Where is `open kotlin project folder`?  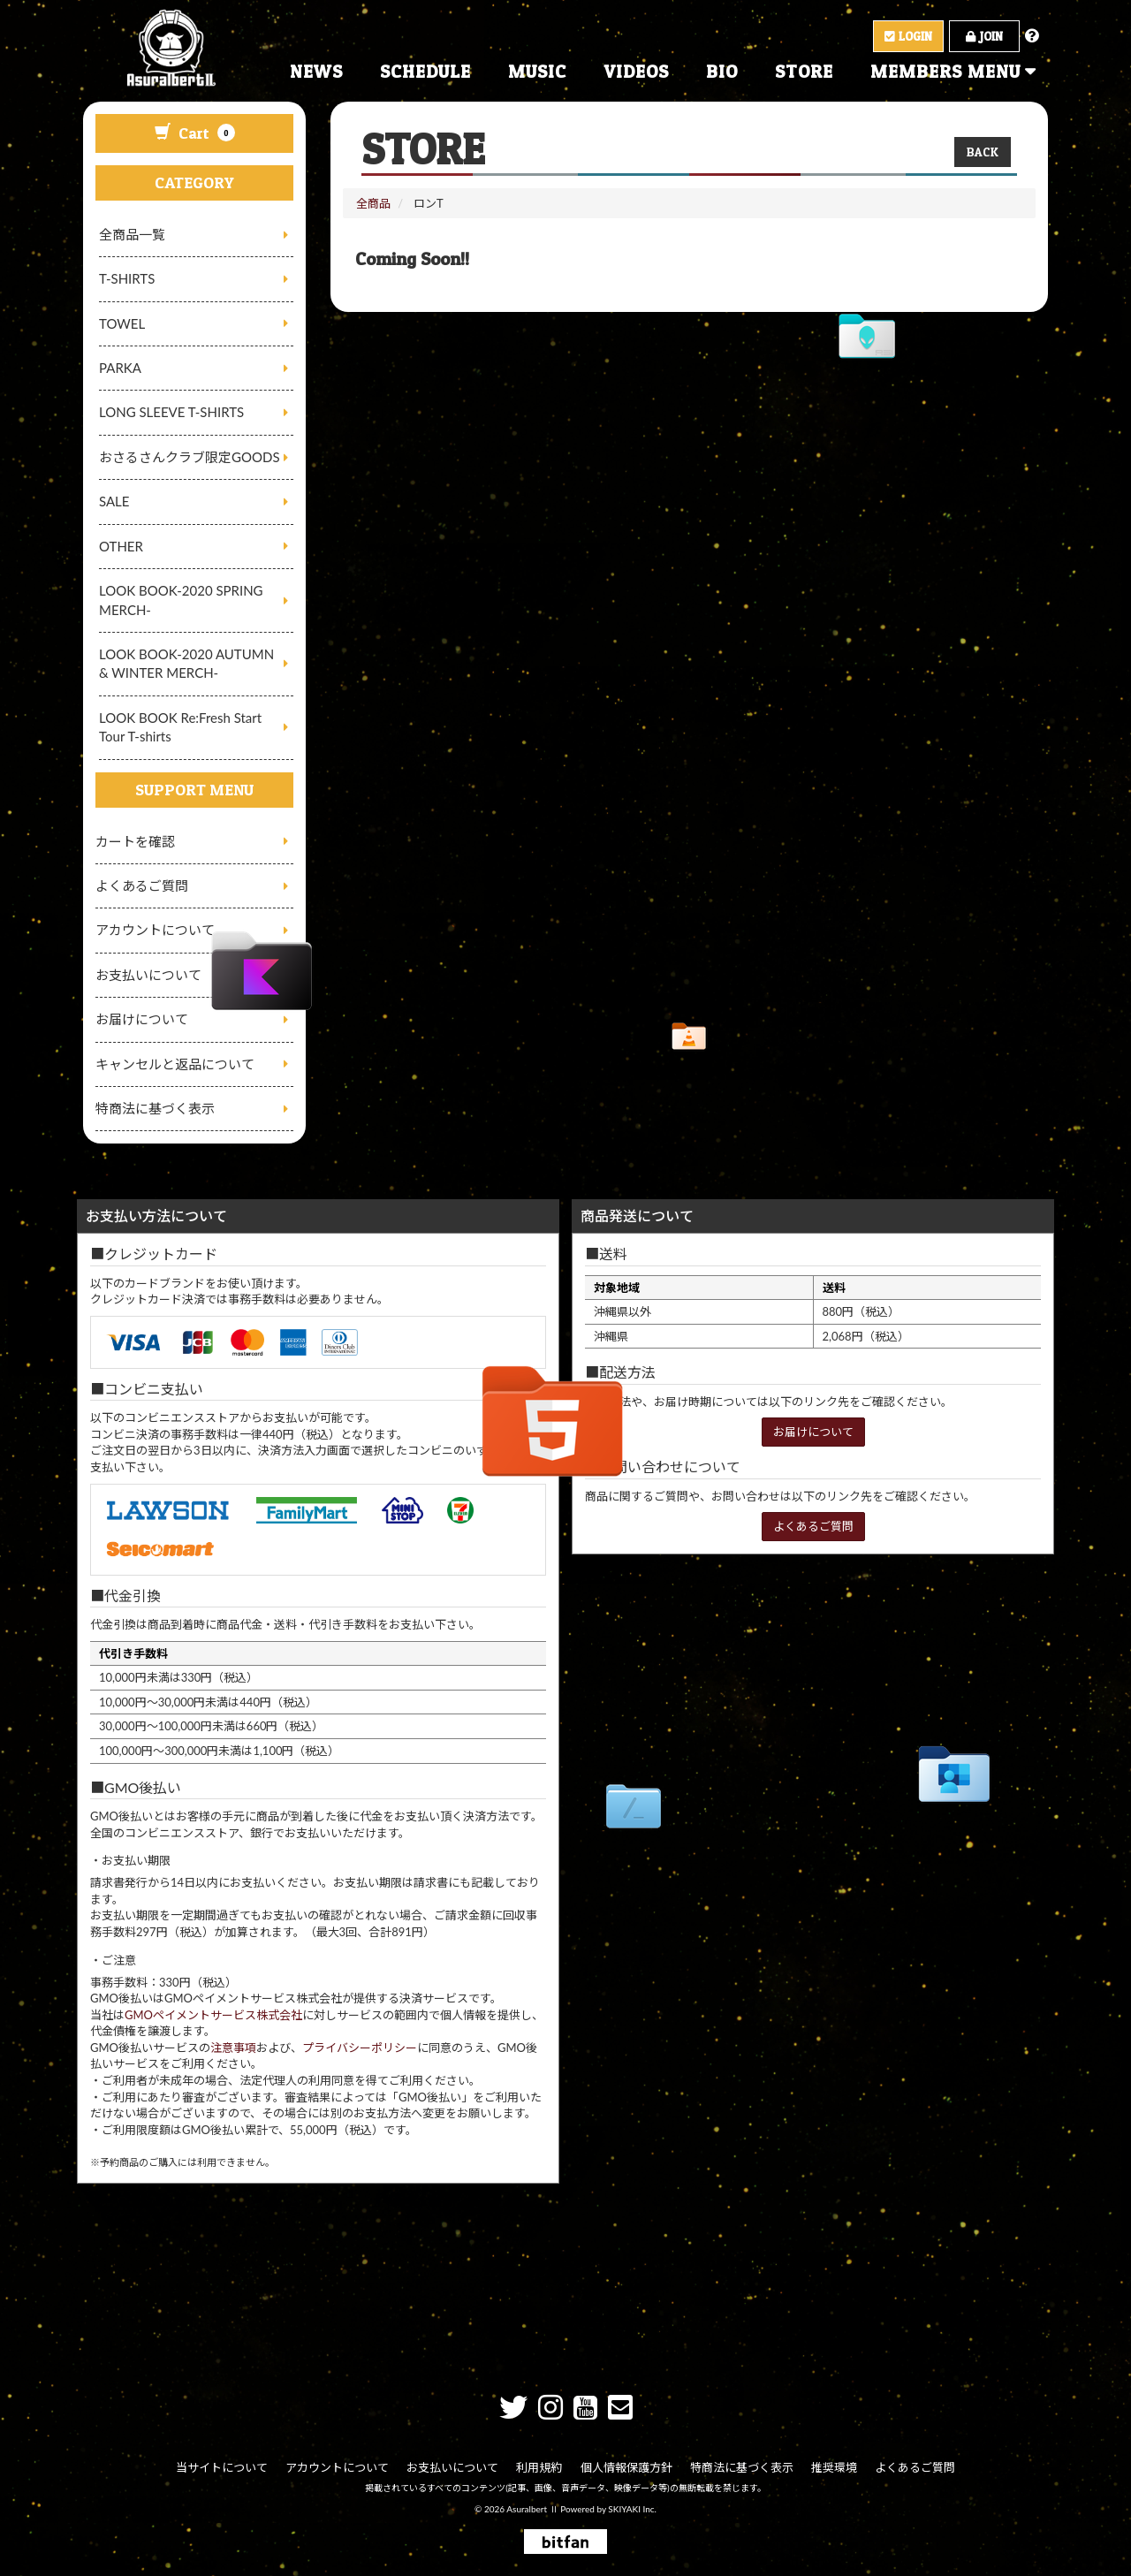 open kotlin project folder is located at coordinates (261, 973).